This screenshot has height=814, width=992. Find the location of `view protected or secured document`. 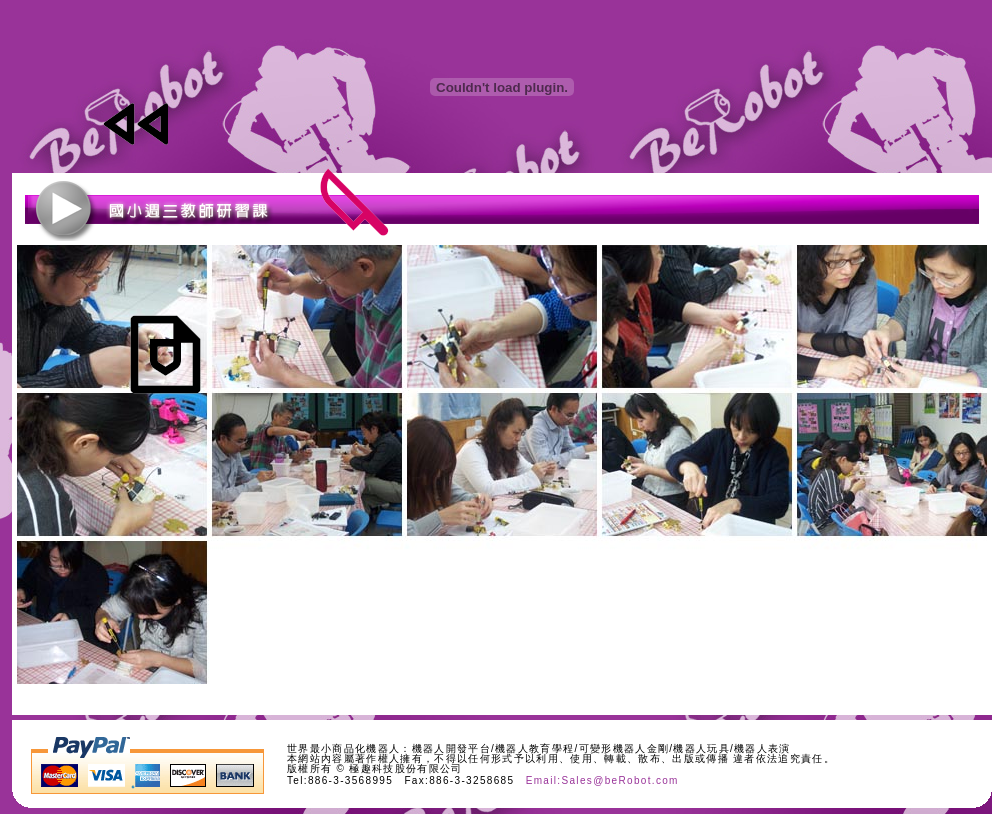

view protected or secured document is located at coordinates (165, 354).